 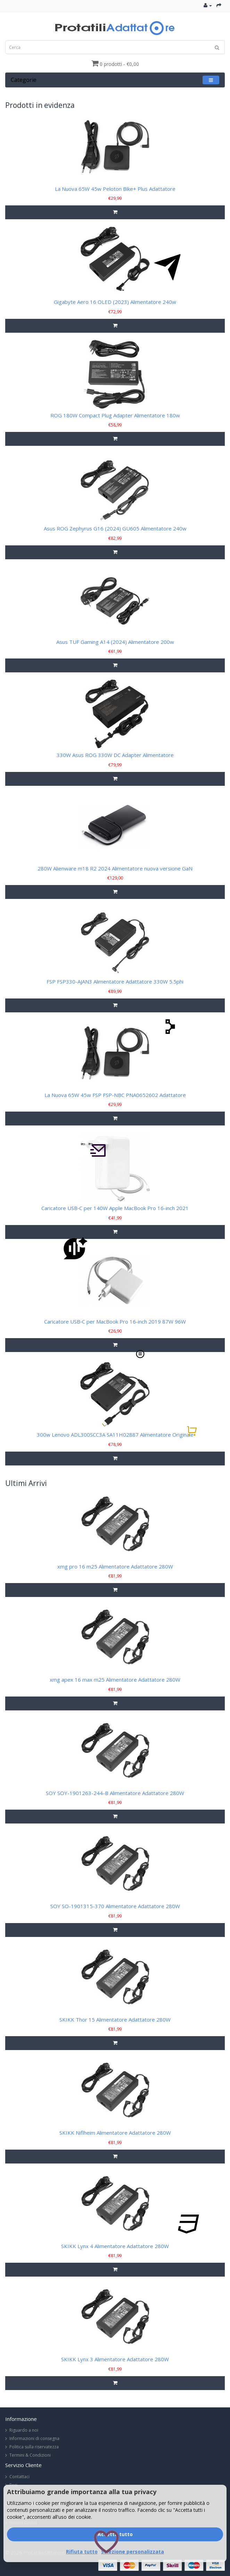 I want to click on add to favorites, so click(x=106, y=2542).